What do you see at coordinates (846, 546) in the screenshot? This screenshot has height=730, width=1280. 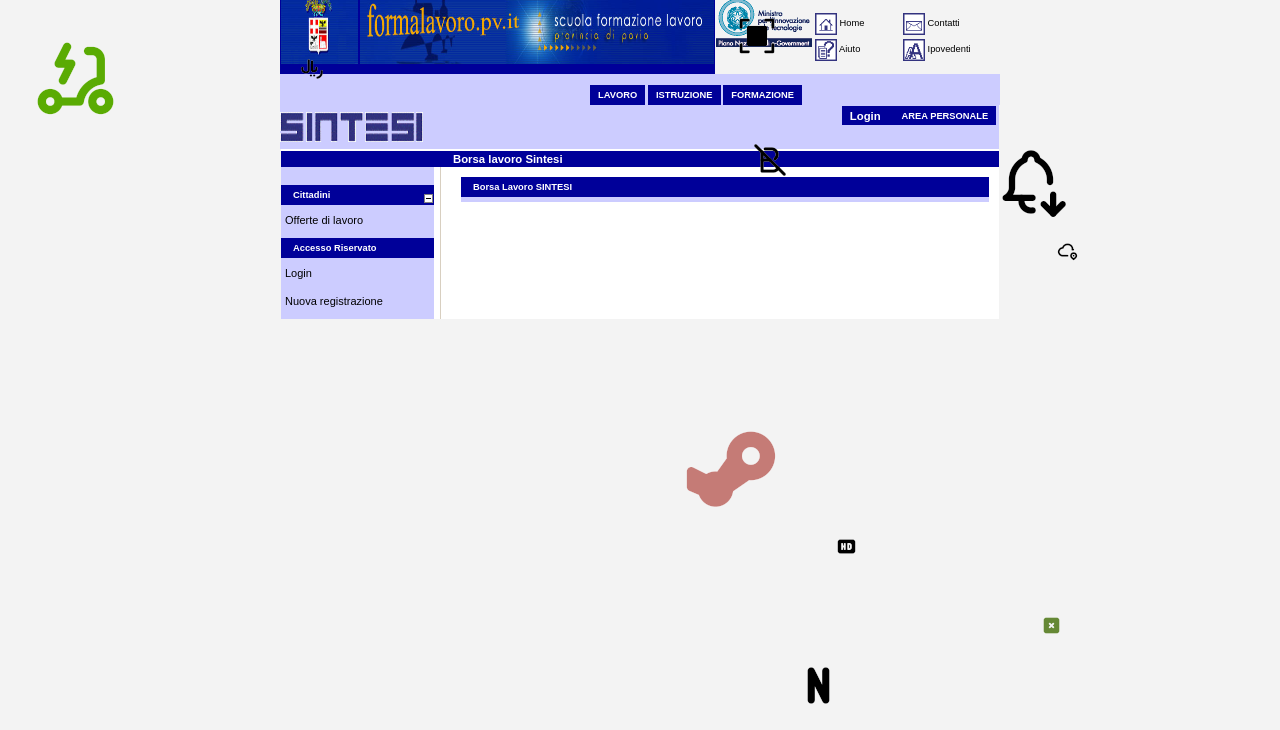 I see `indicates high definition video quality` at bounding box center [846, 546].